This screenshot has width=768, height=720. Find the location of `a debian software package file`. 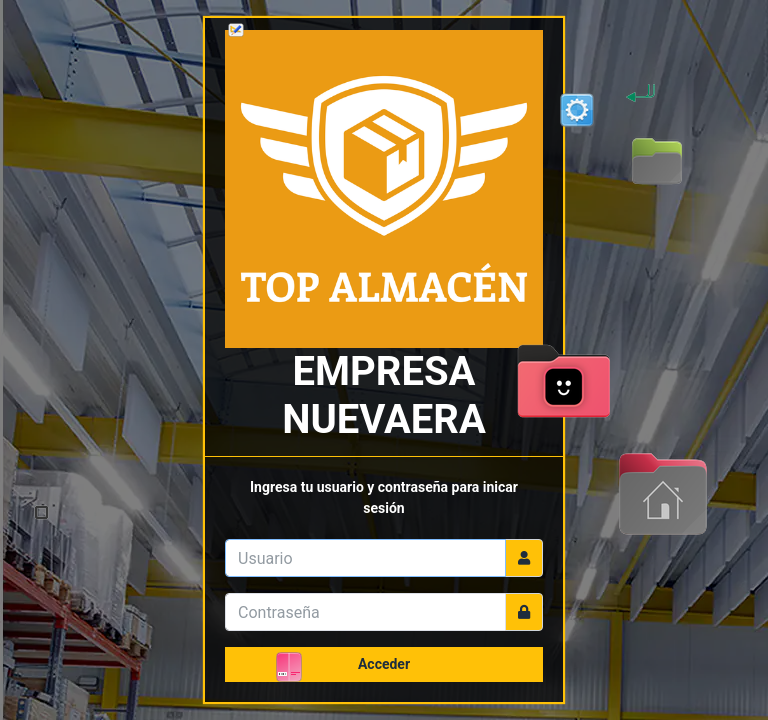

a debian software package file is located at coordinates (289, 667).